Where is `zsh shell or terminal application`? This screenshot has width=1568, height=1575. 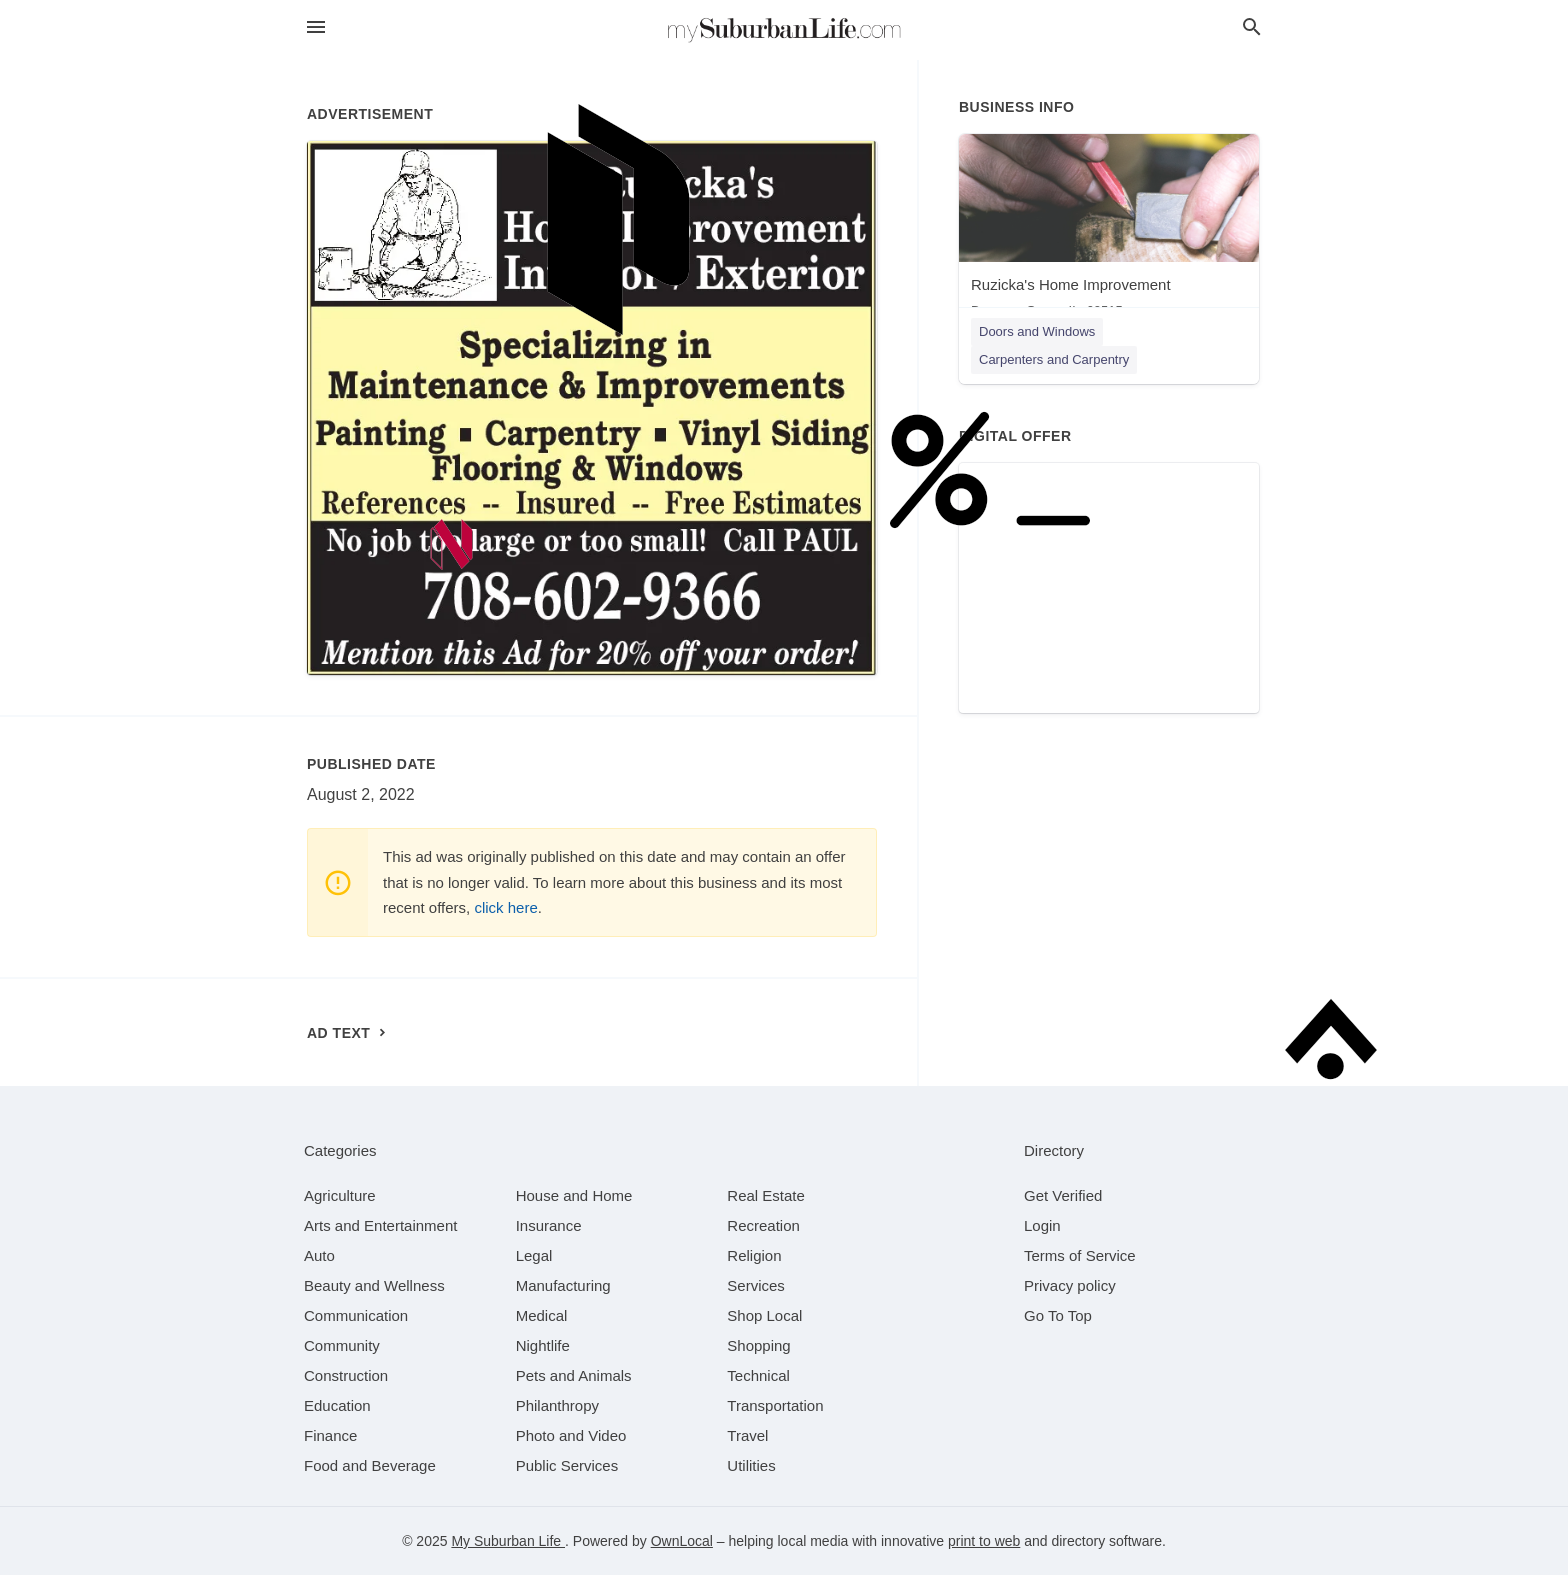 zsh shell or terminal application is located at coordinates (990, 470).